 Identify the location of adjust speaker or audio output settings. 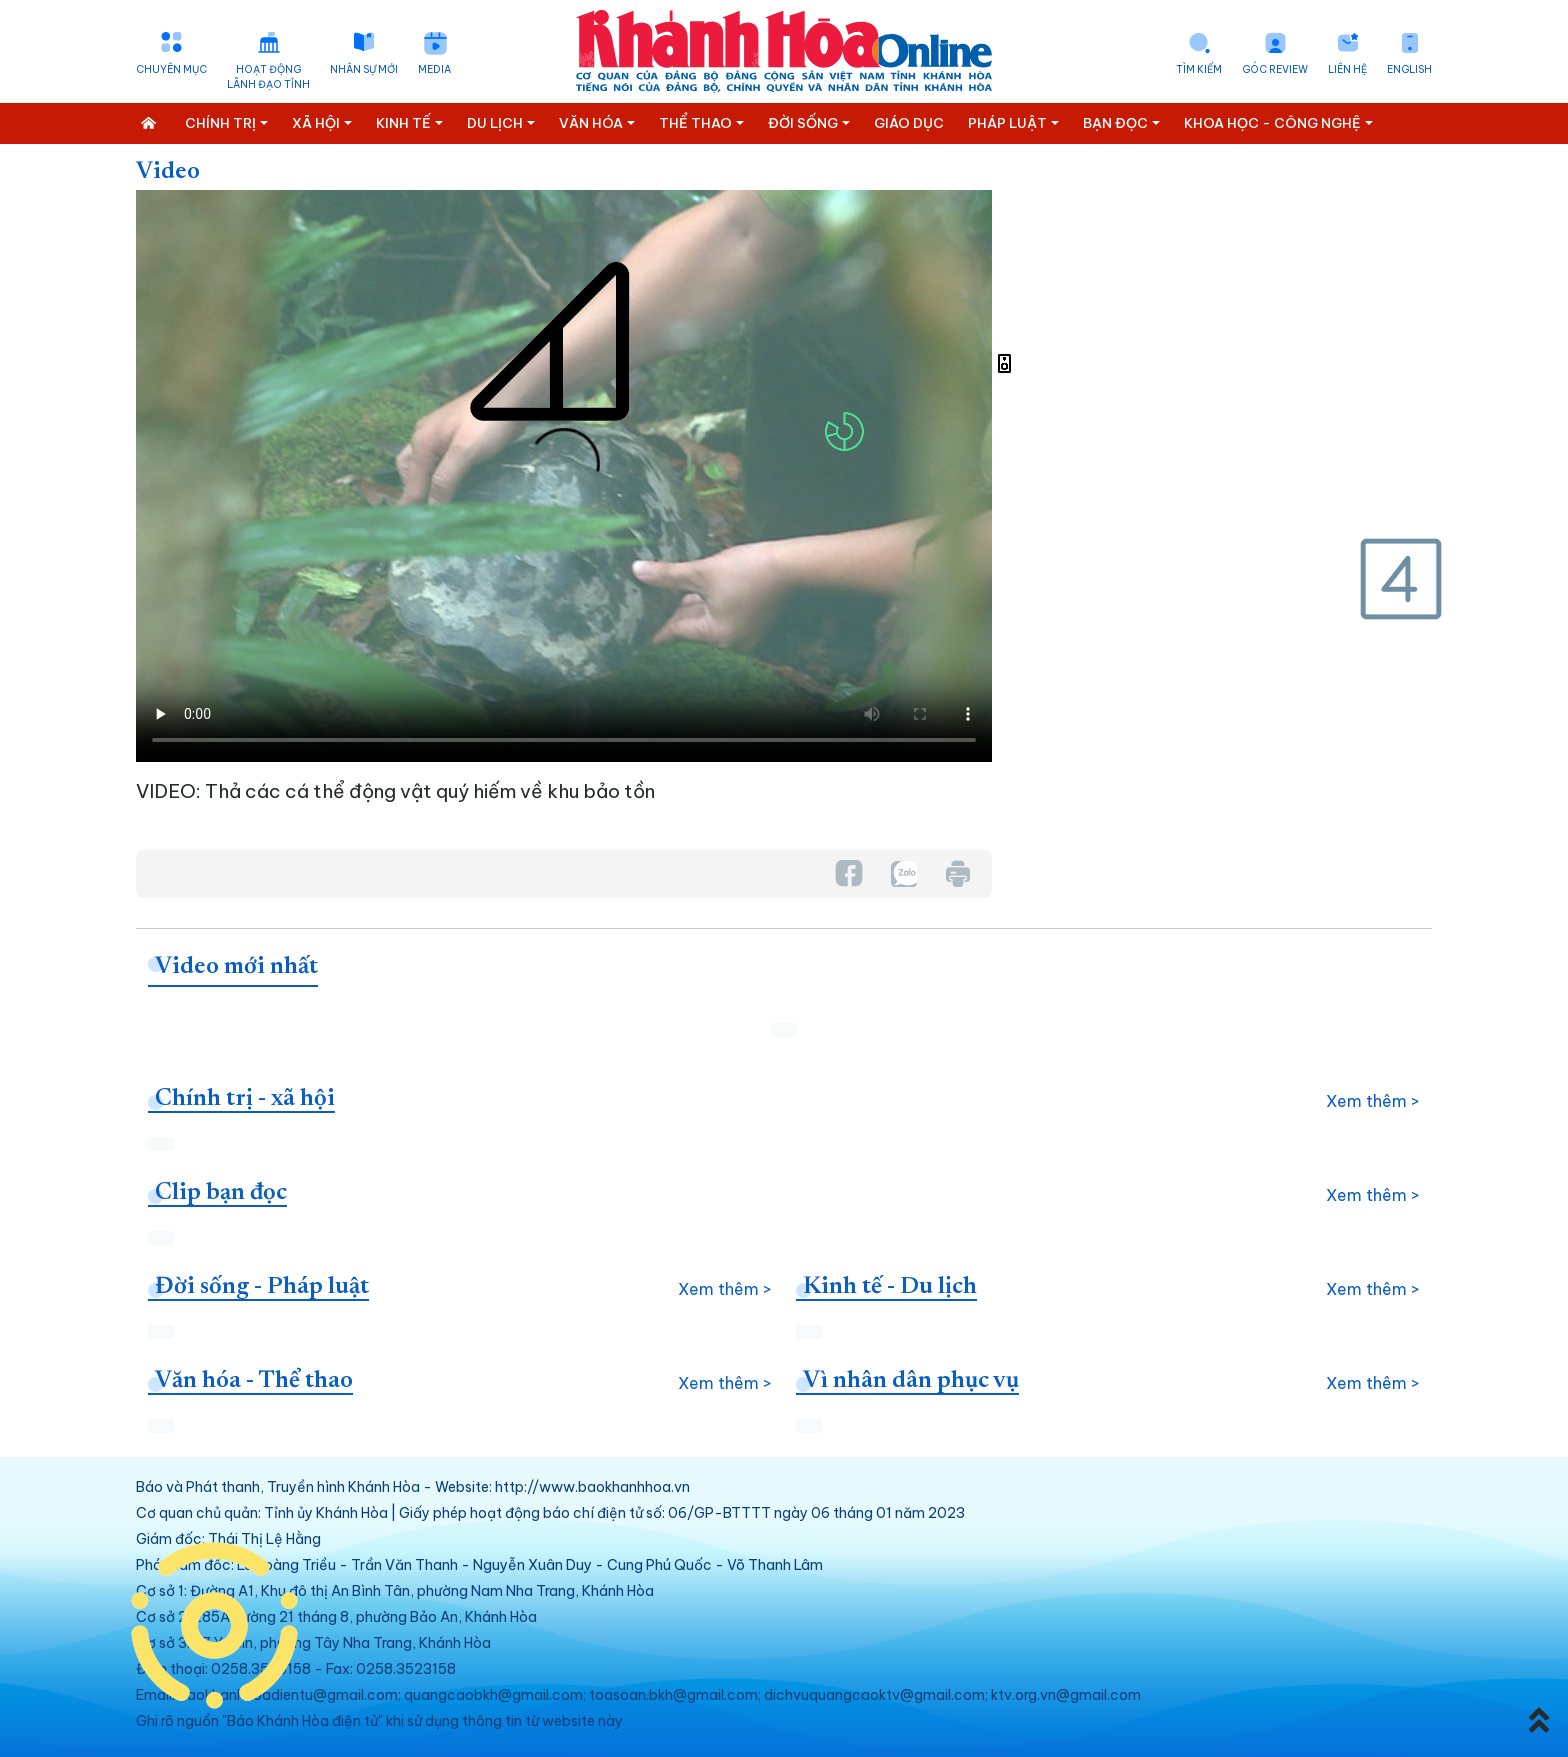
(1004, 363).